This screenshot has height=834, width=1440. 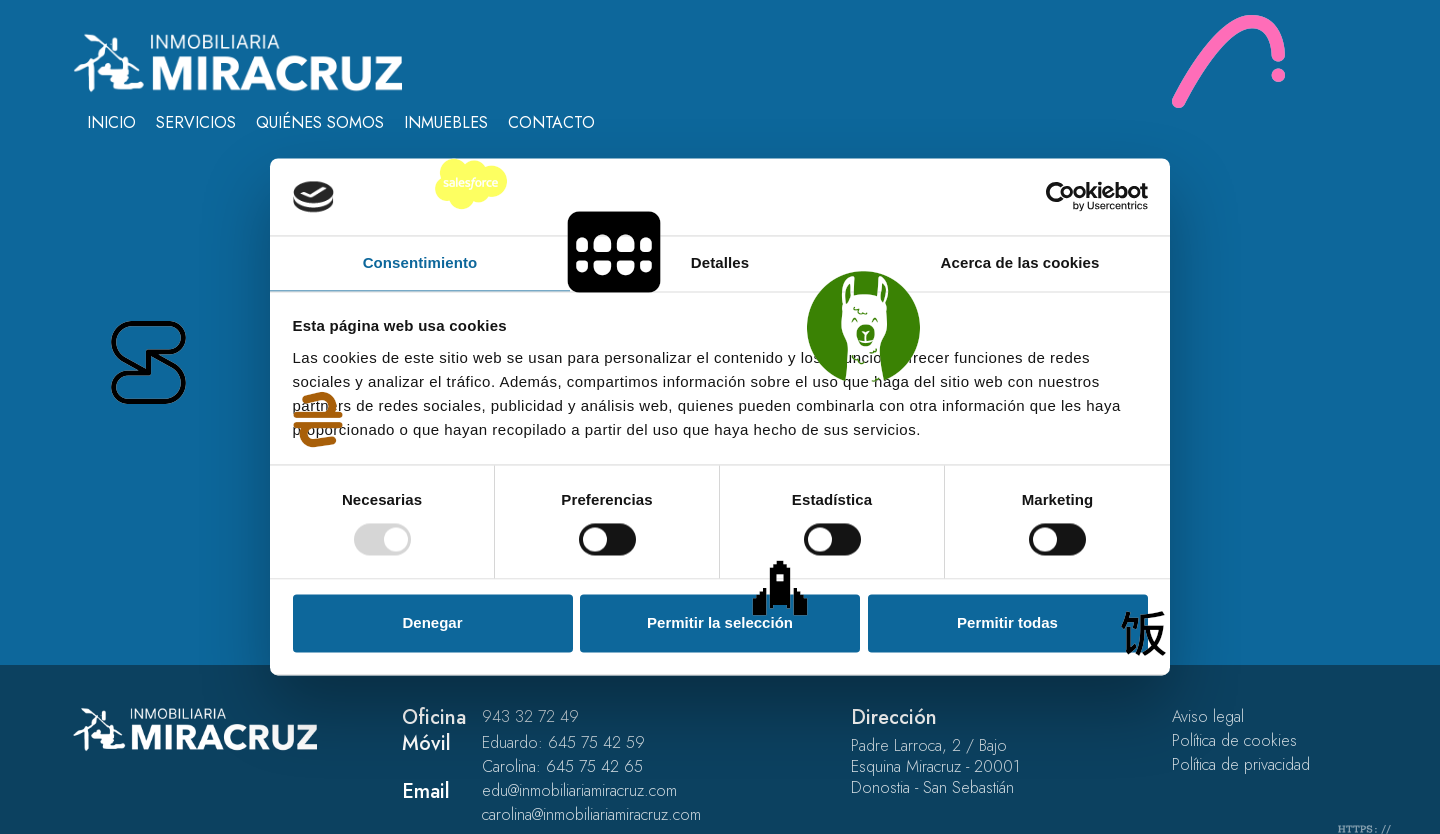 What do you see at coordinates (318, 420) in the screenshot?
I see `indicates Ukrainian hryvnia currency` at bounding box center [318, 420].